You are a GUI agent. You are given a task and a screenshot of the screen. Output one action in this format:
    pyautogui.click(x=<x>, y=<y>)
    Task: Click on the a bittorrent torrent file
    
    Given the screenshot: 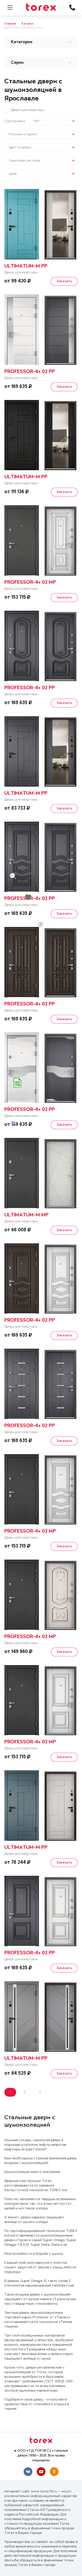 What is the action you would take?
    pyautogui.click(x=13, y=1123)
    